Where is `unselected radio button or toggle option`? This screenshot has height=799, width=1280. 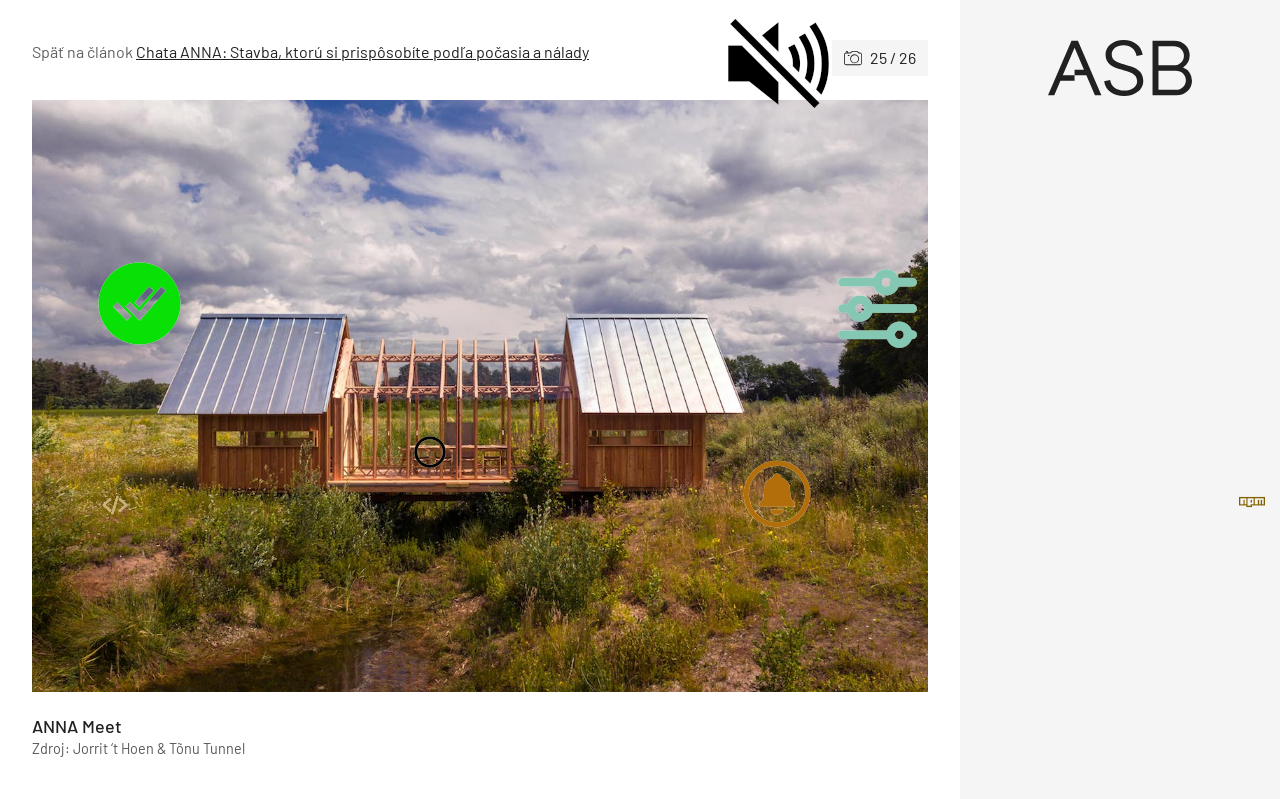
unselected radio button or toggle option is located at coordinates (430, 452).